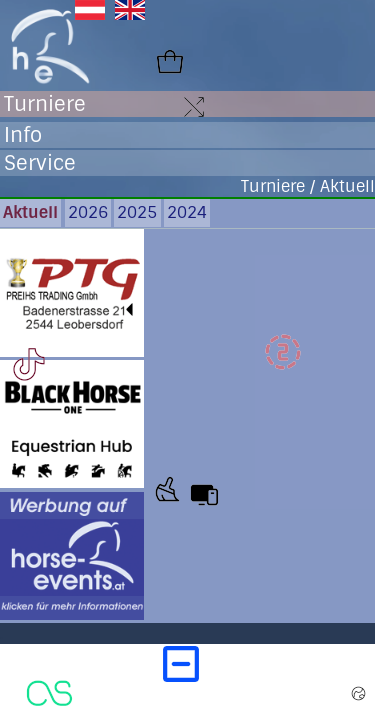 This screenshot has width=375, height=720. Describe the element at coordinates (167, 490) in the screenshot. I see `clear or clean up items` at that location.